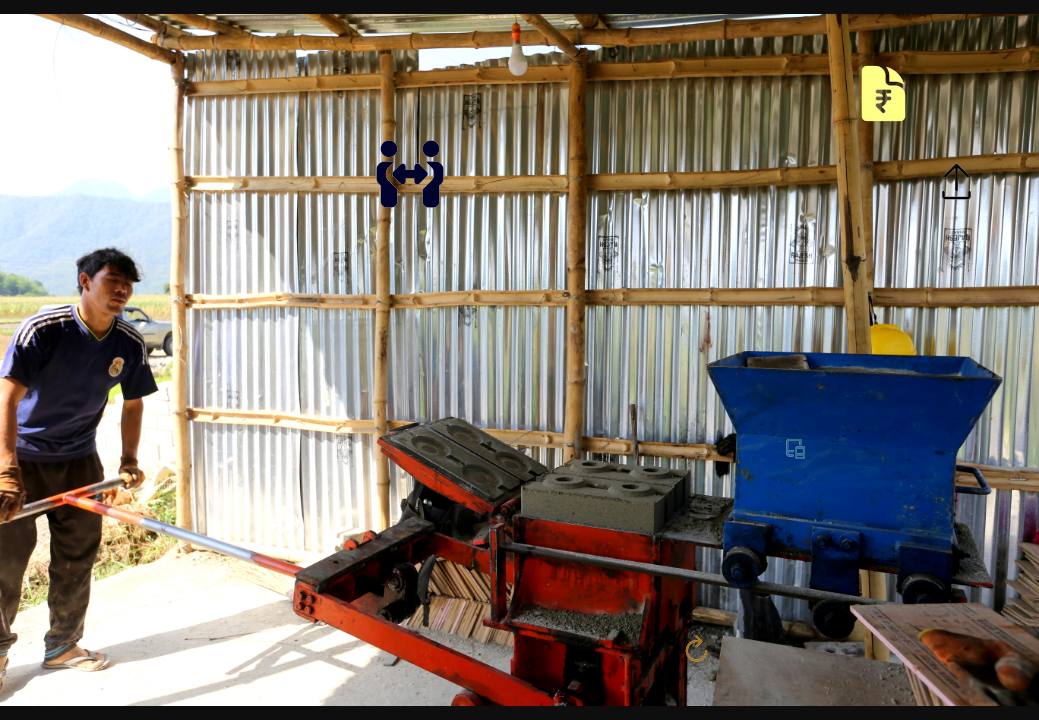  What do you see at coordinates (696, 648) in the screenshot?
I see `refresh or reload the current page` at bounding box center [696, 648].